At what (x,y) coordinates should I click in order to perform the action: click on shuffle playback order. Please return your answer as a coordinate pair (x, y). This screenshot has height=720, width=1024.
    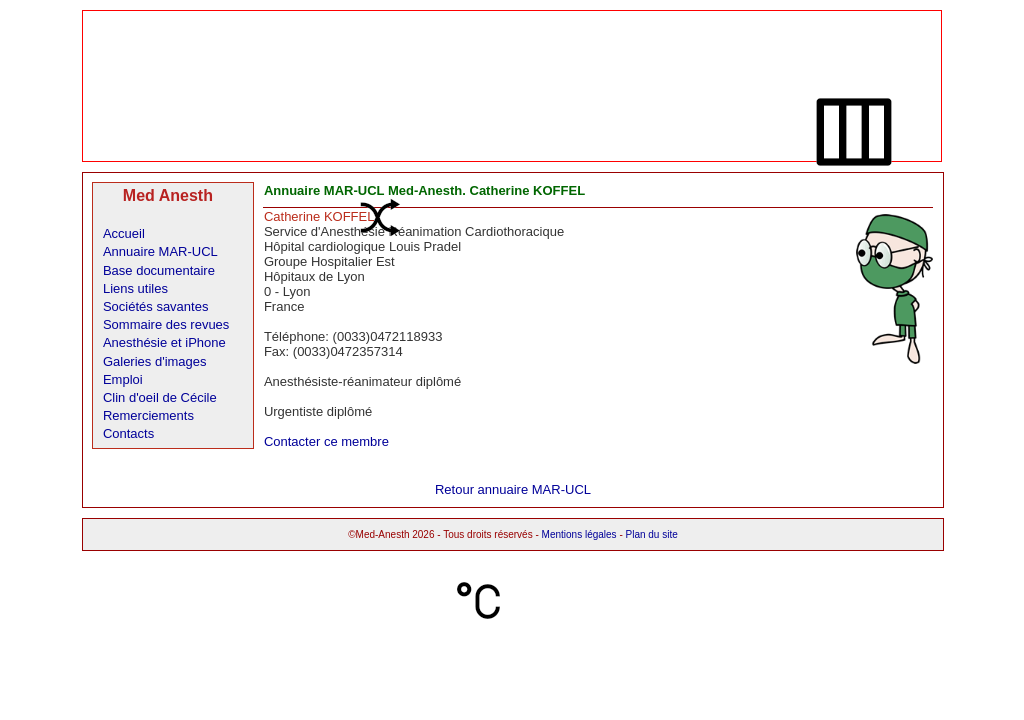
    Looking at the image, I should click on (379, 217).